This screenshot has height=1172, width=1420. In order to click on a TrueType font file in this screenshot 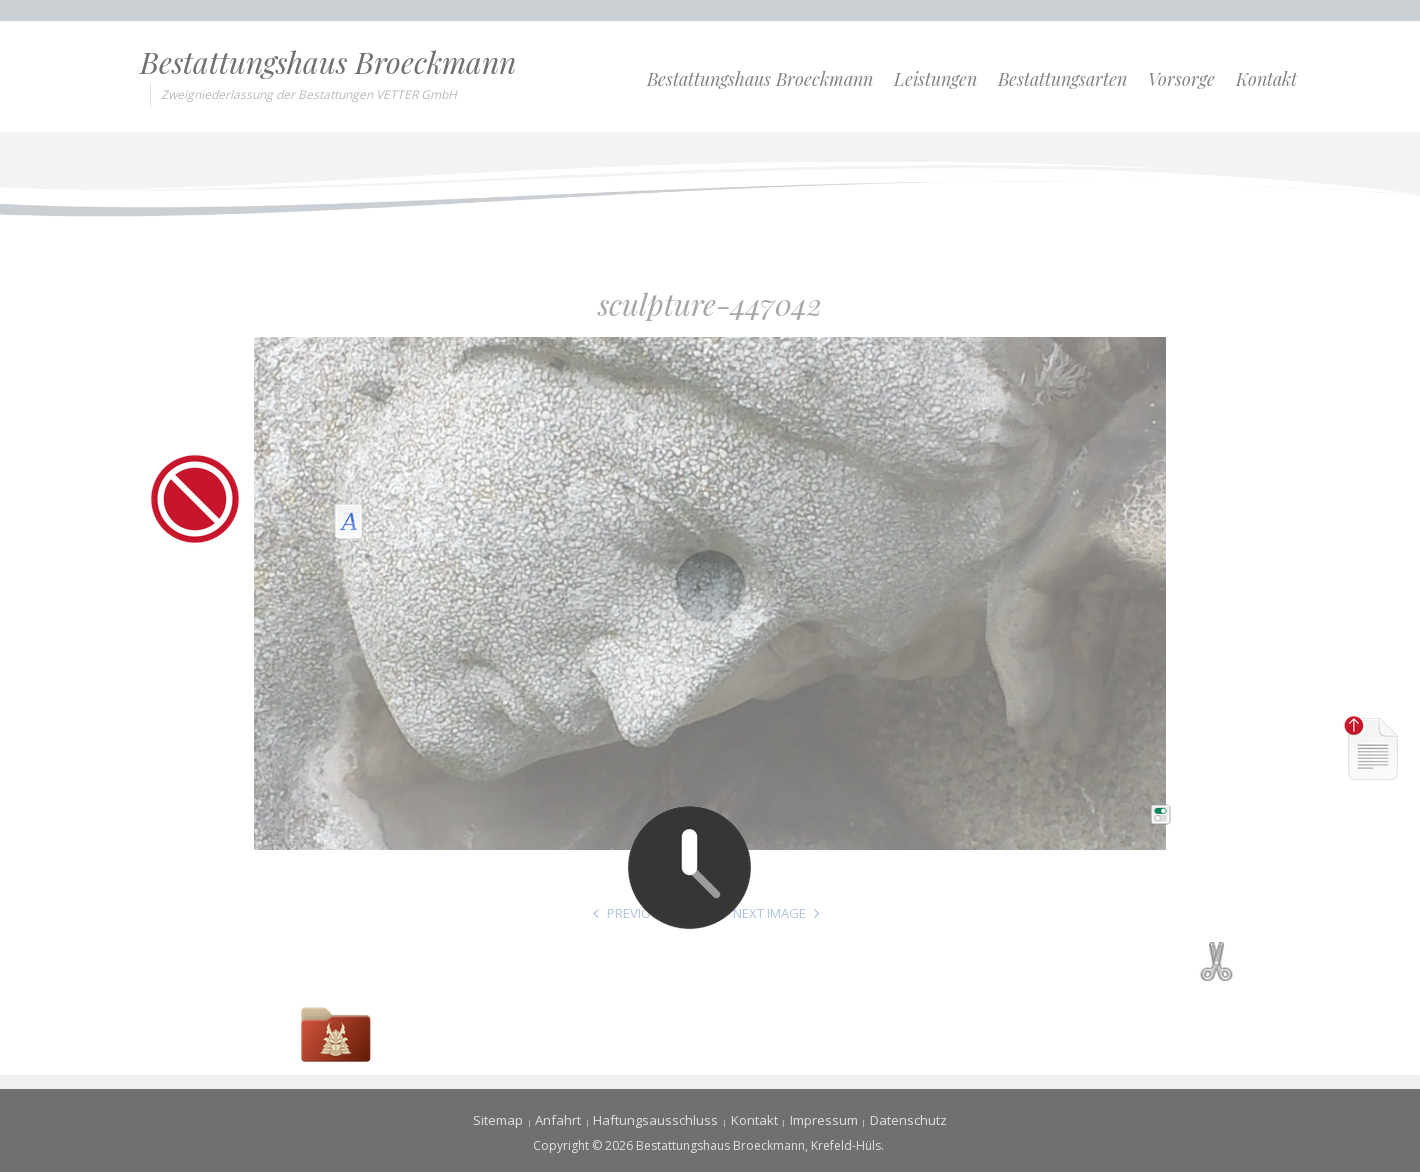, I will do `click(348, 521)`.